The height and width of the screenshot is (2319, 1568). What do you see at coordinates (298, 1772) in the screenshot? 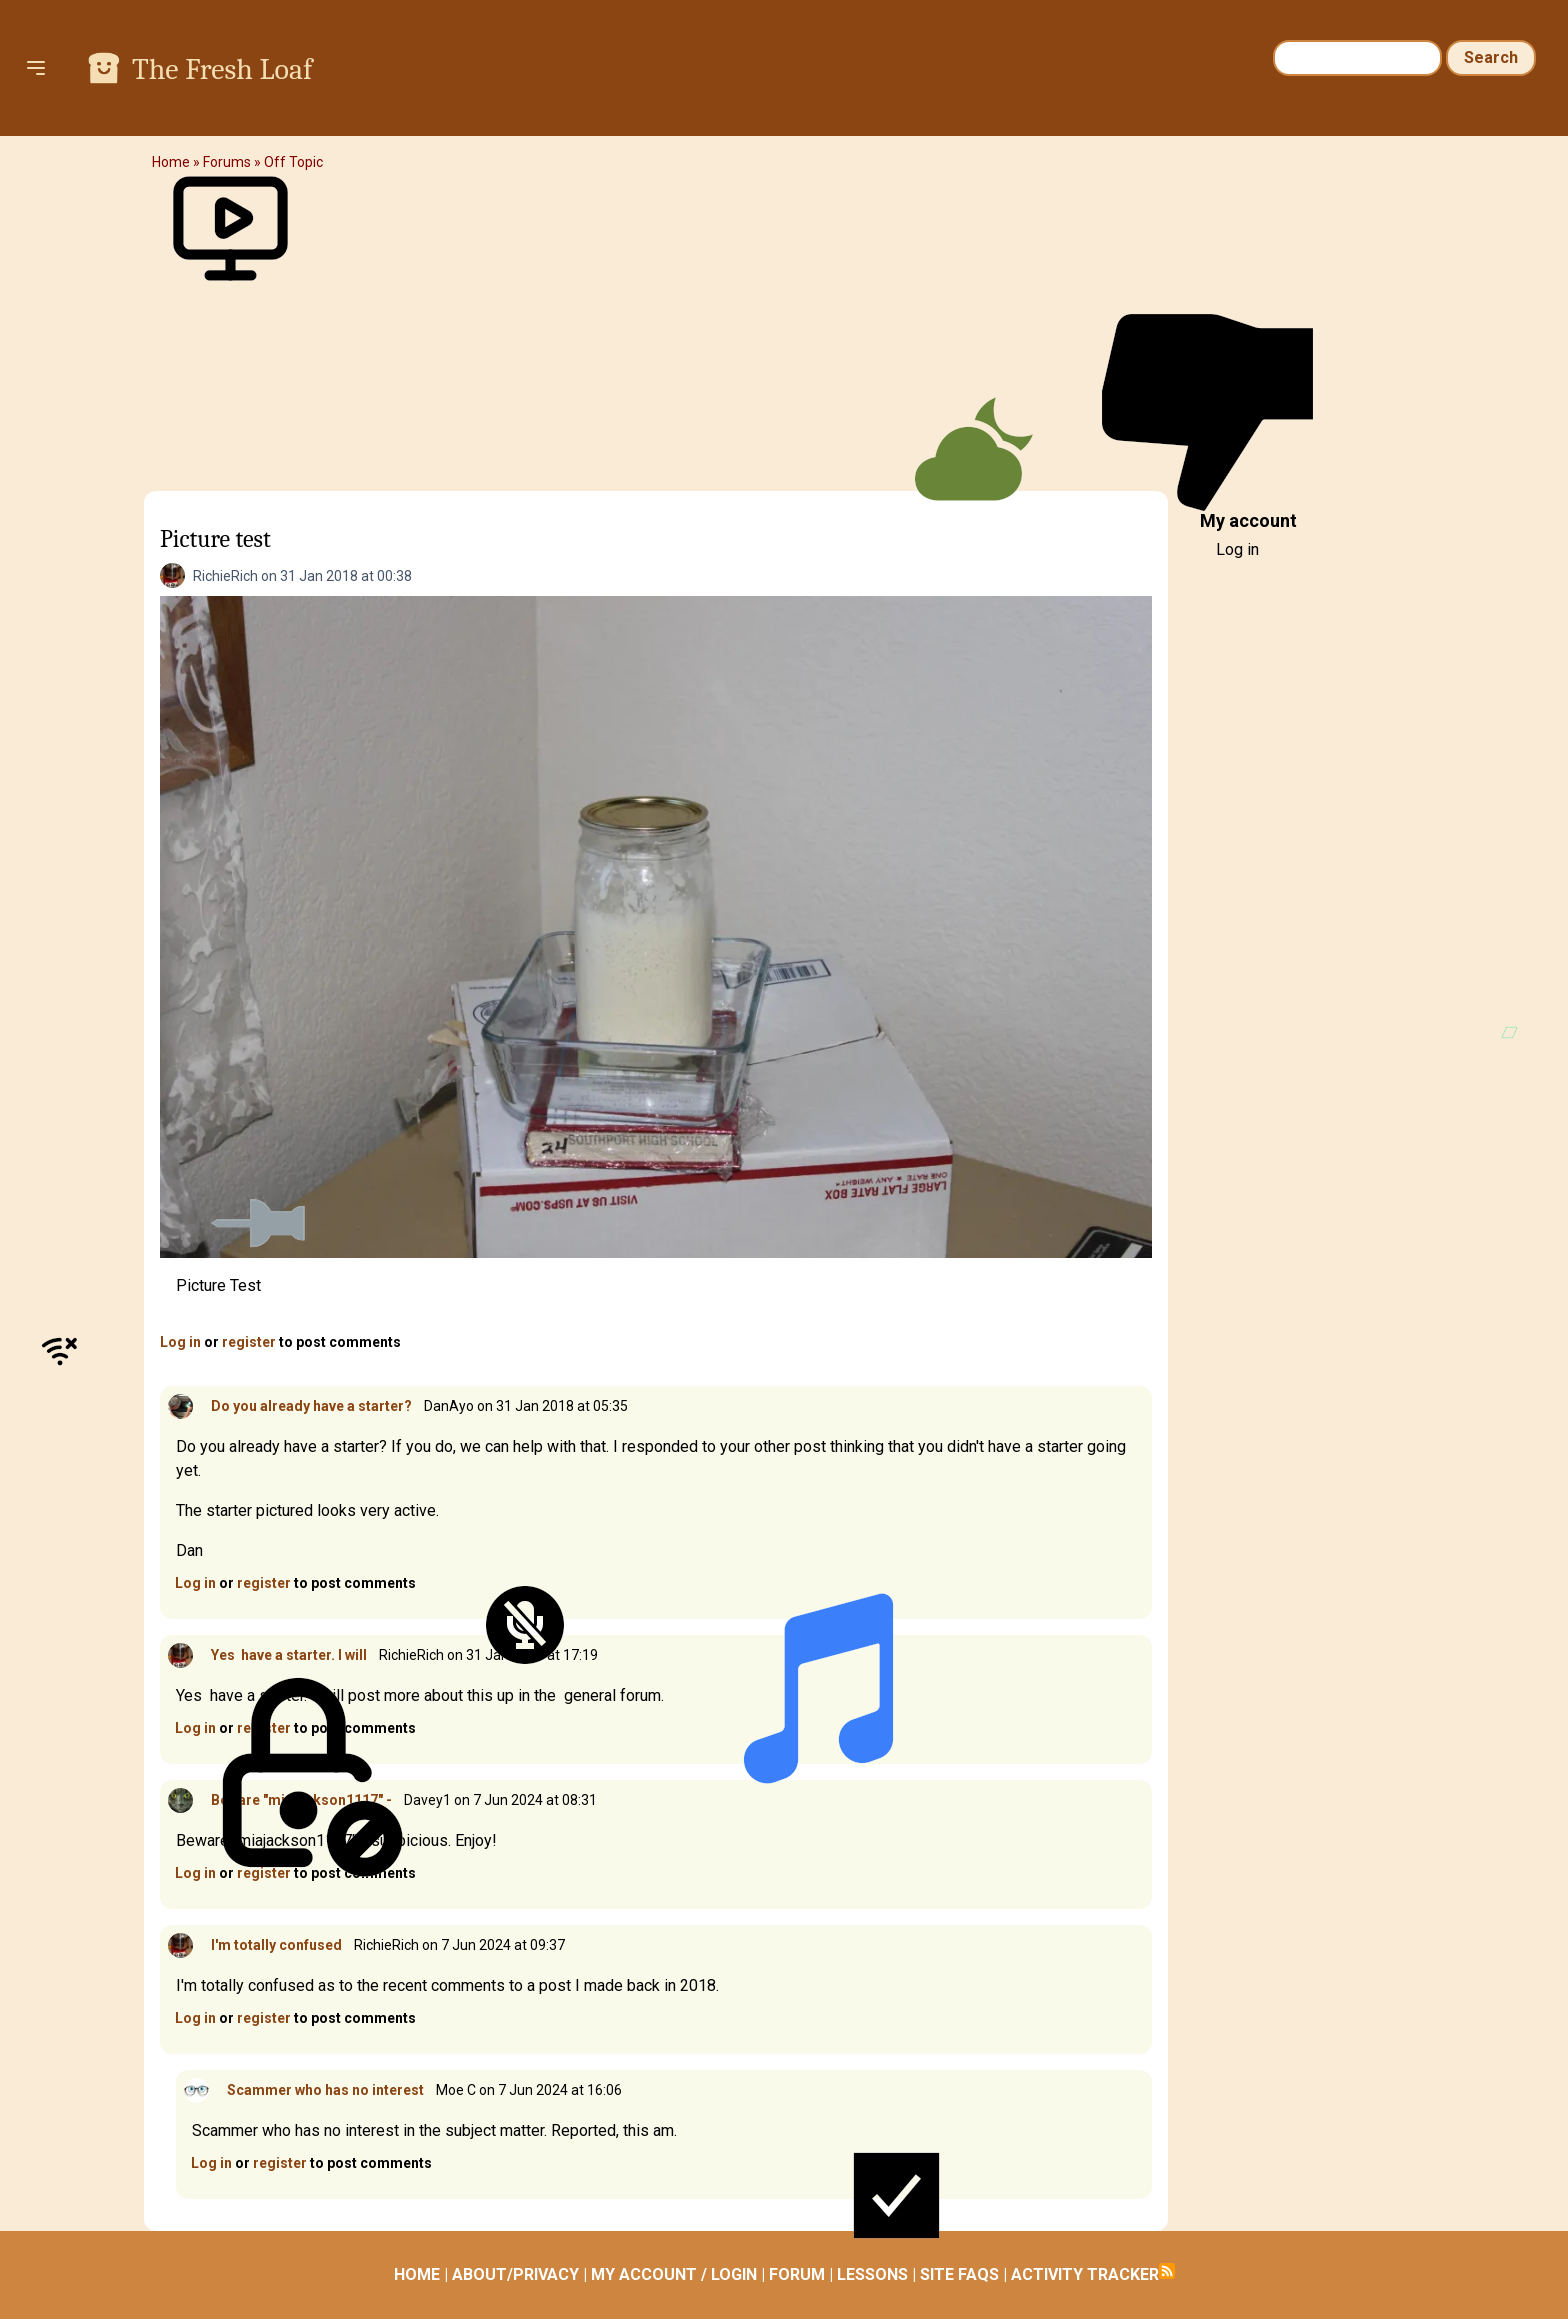
I see `cancel or revoke access permissions` at bounding box center [298, 1772].